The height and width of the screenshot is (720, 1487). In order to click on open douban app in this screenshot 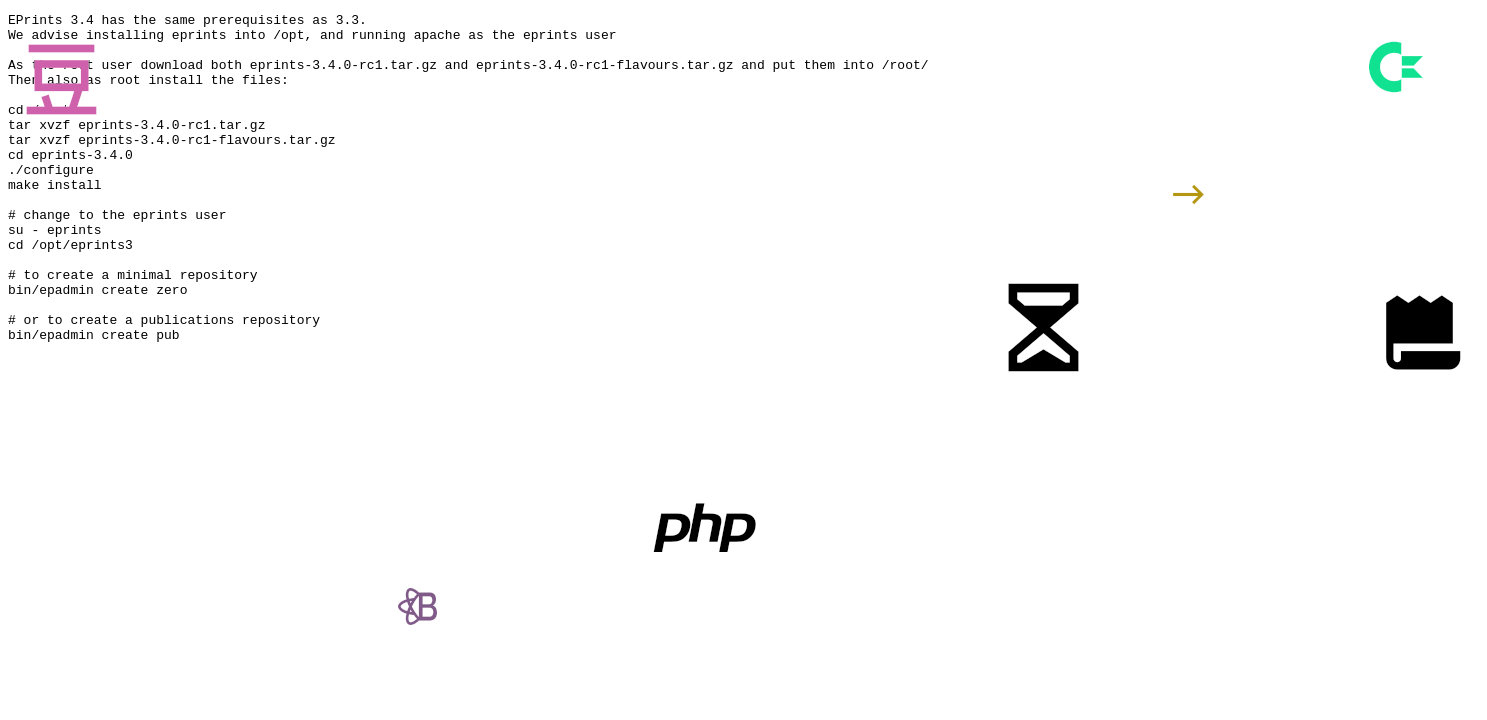, I will do `click(61, 79)`.